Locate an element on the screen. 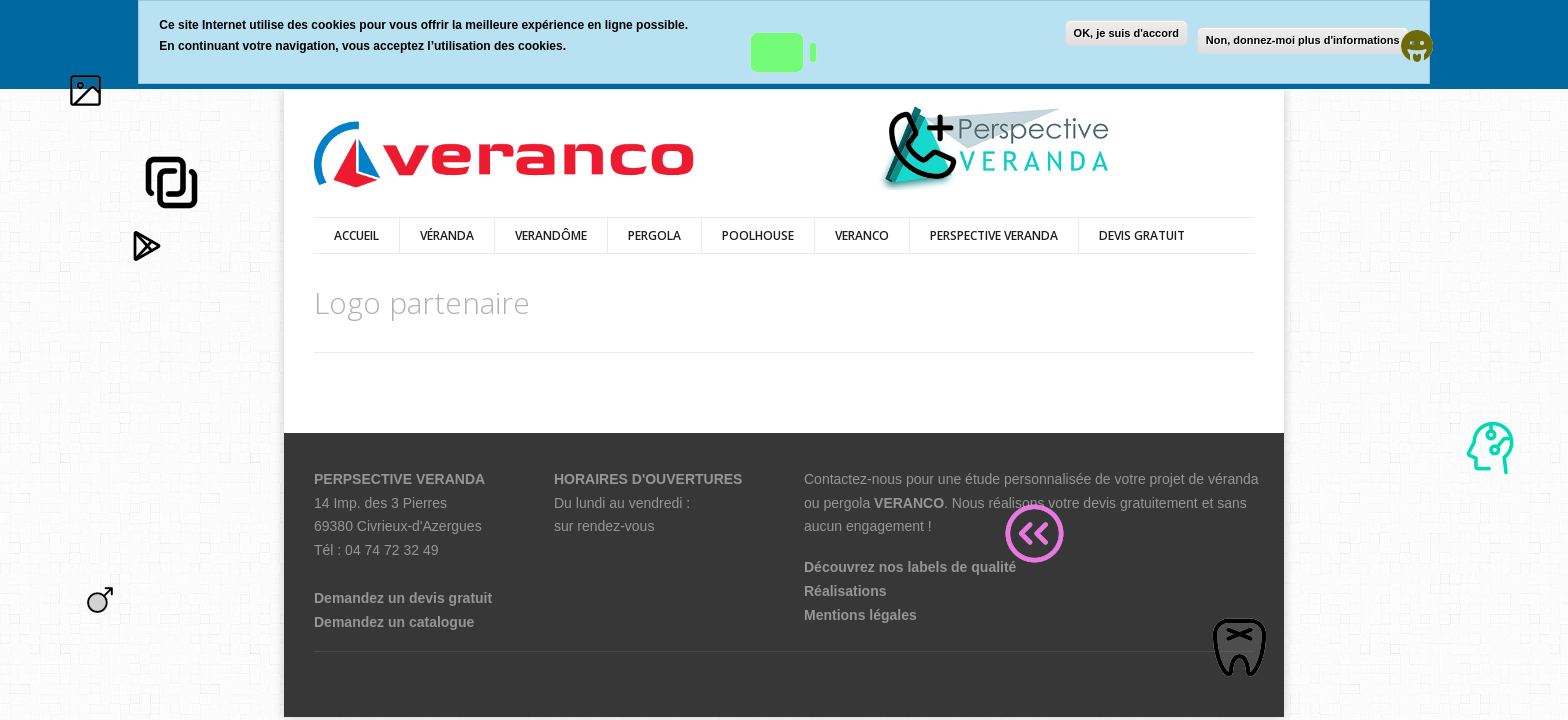 The height and width of the screenshot is (720, 1568). view image or photo is located at coordinates (85, 90).